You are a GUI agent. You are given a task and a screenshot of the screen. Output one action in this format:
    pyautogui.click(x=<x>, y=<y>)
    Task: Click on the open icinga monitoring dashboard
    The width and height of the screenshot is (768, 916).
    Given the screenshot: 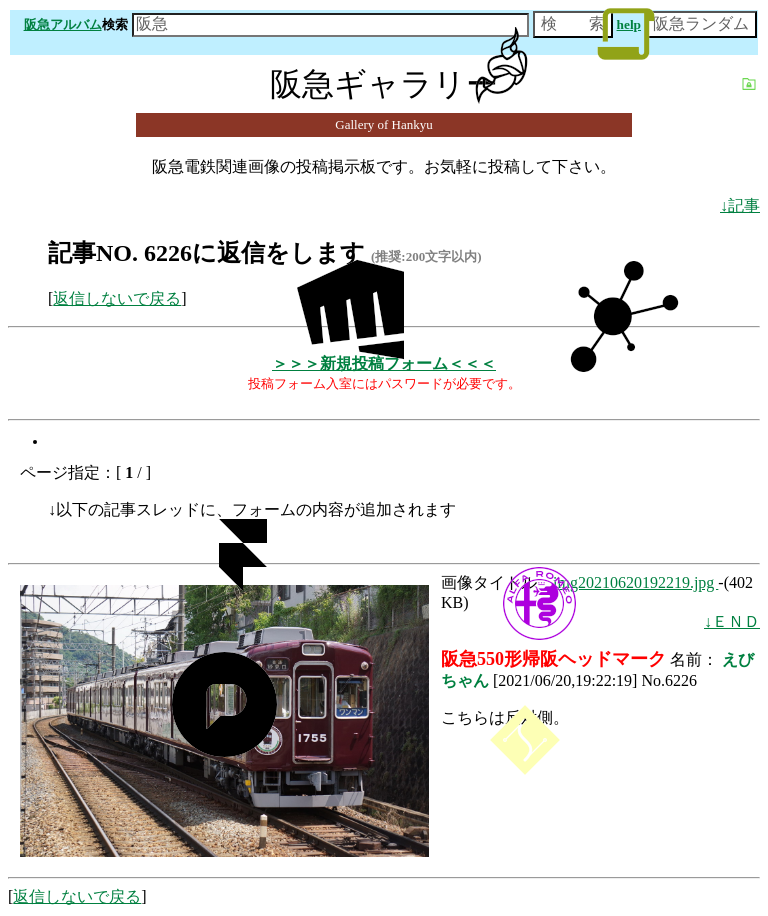 What is the action you would take?
    pyautogui.click(x=624, y=316)
    